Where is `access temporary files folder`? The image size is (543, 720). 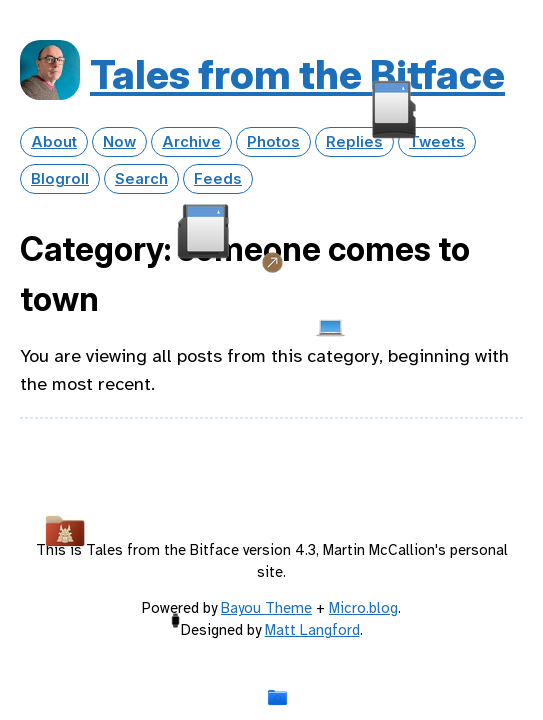 access temporary files folder is located at coordinates (277, 697).